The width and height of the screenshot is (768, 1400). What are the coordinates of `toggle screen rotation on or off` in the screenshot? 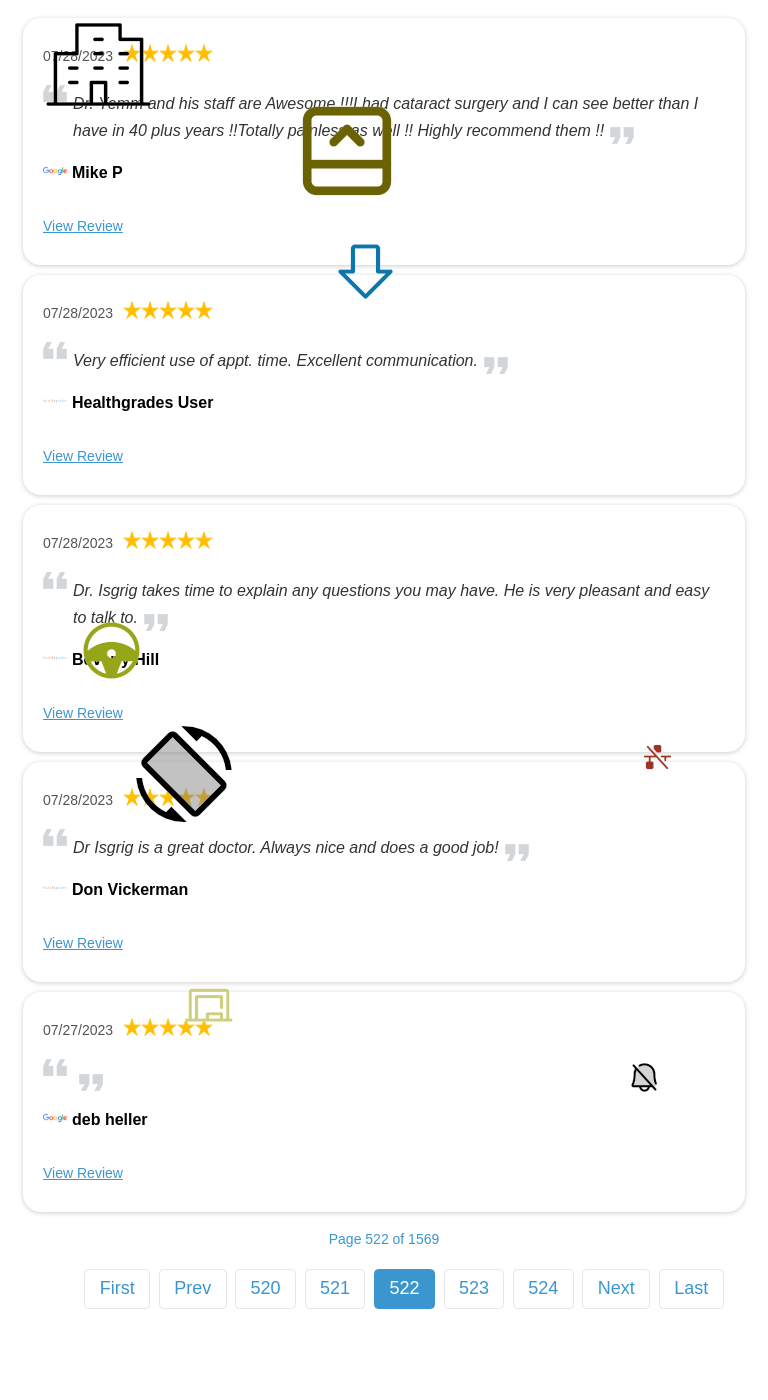 It's located at (184, 774).